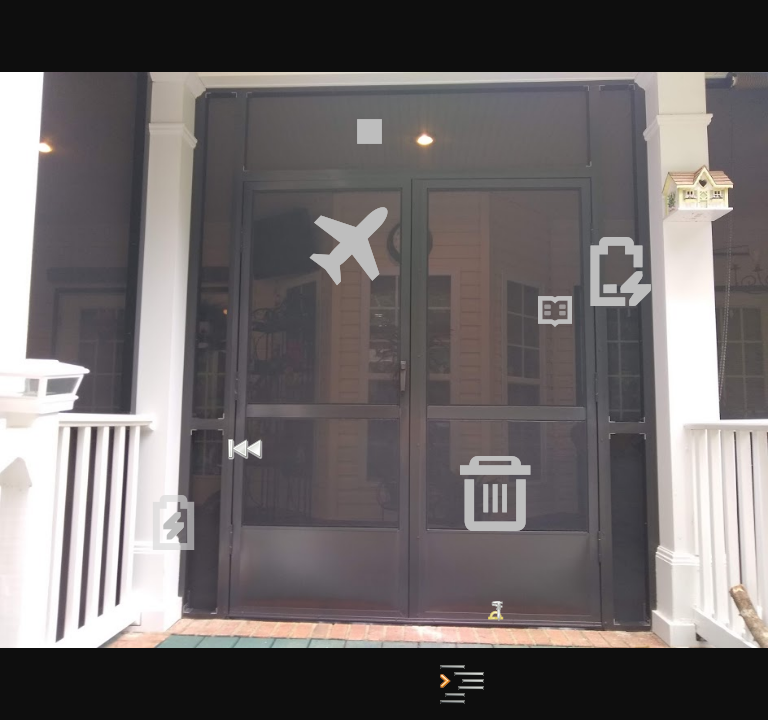 The image size is (768, 720). I want to click on indicates airplane mode is enabled, so click(348, 246).